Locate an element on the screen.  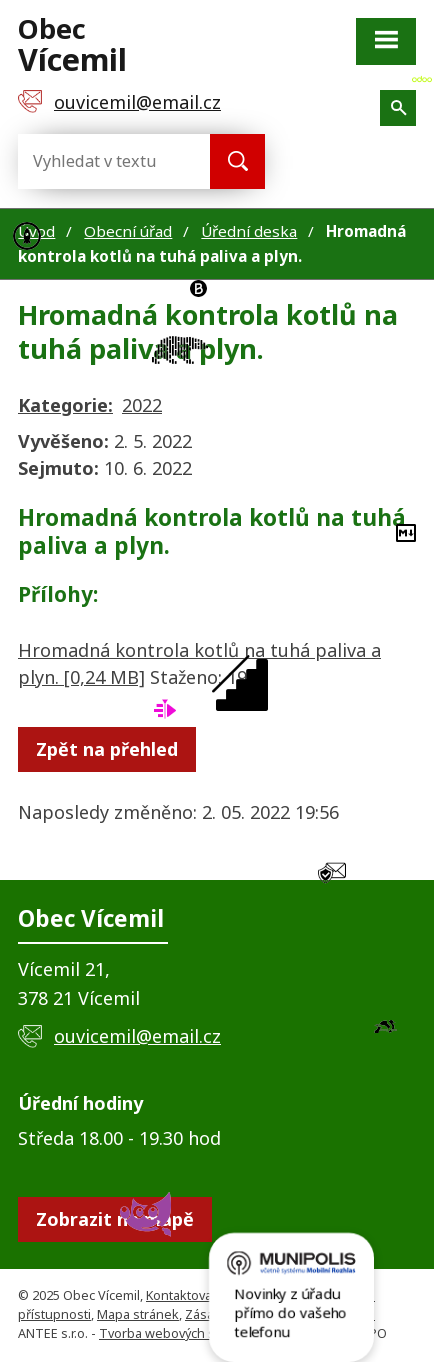
open kdenlive video editor is located at coordinates (165, 709).